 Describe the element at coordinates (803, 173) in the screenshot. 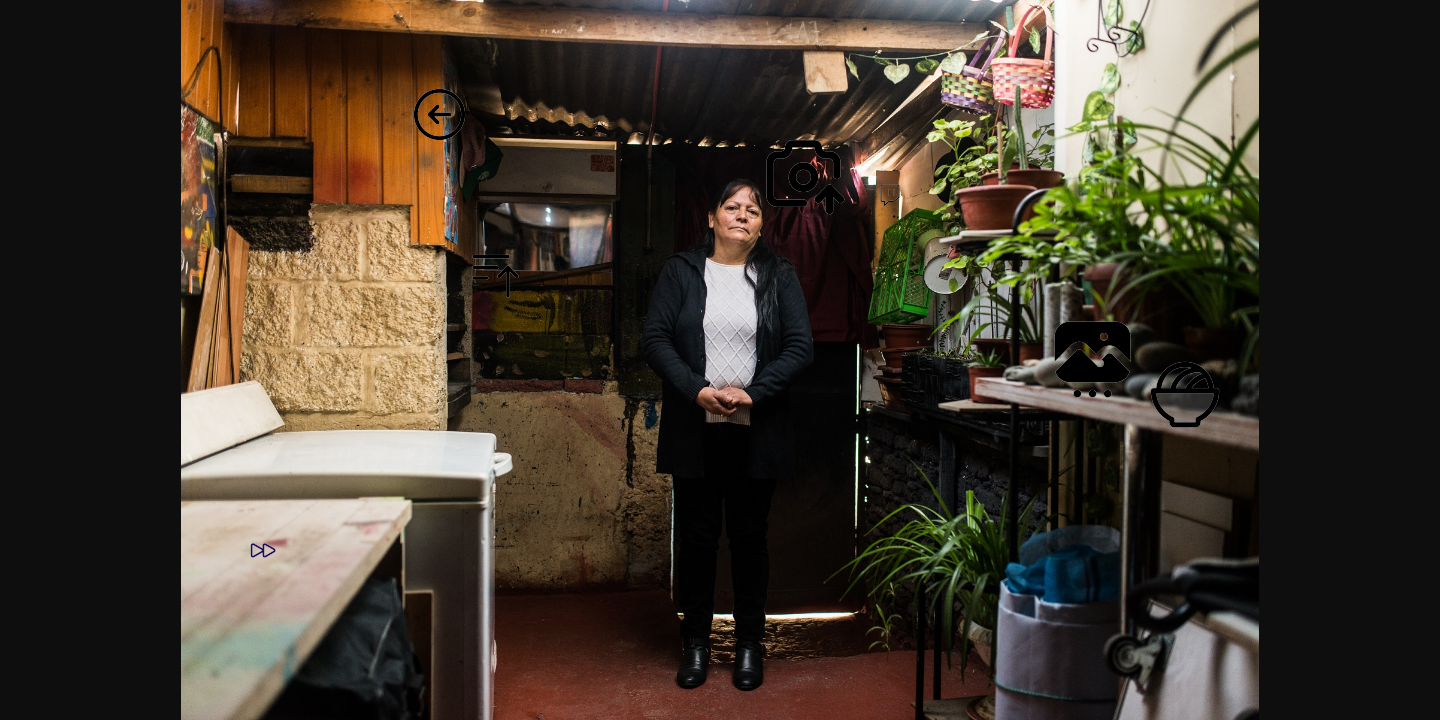

I see `upload a photo from your camera` at that location.